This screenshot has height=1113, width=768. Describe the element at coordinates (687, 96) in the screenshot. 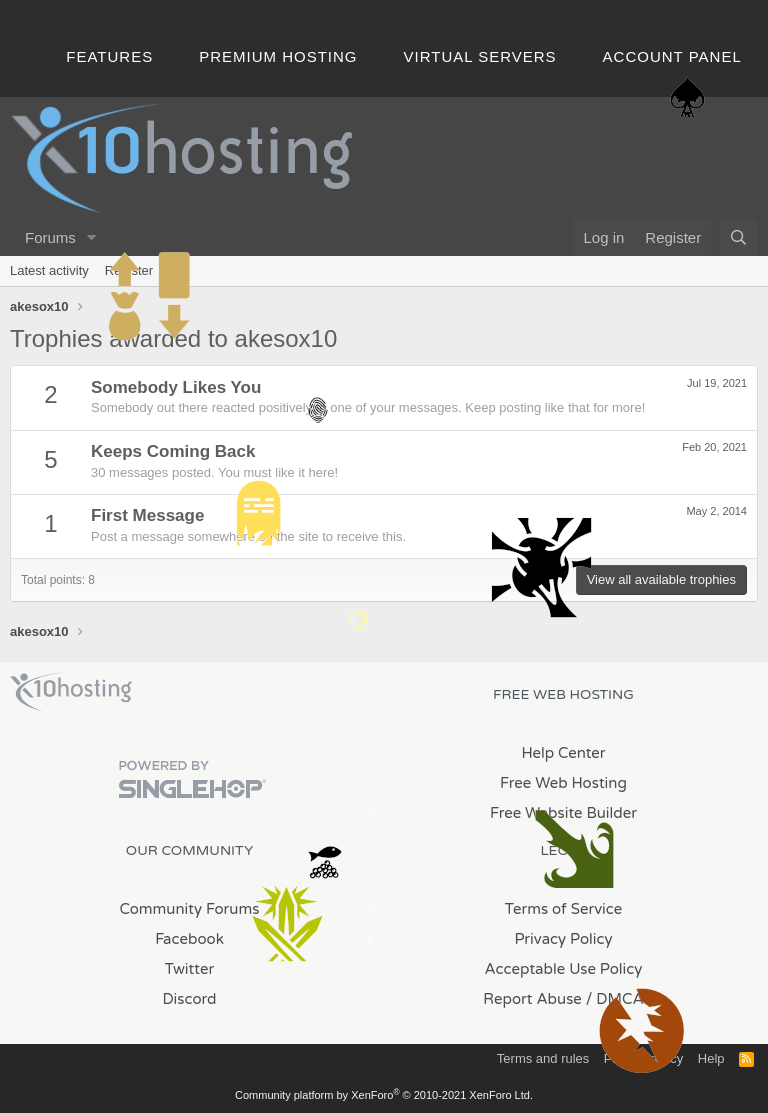

I see `indicates death or game over in a card game` at that location.